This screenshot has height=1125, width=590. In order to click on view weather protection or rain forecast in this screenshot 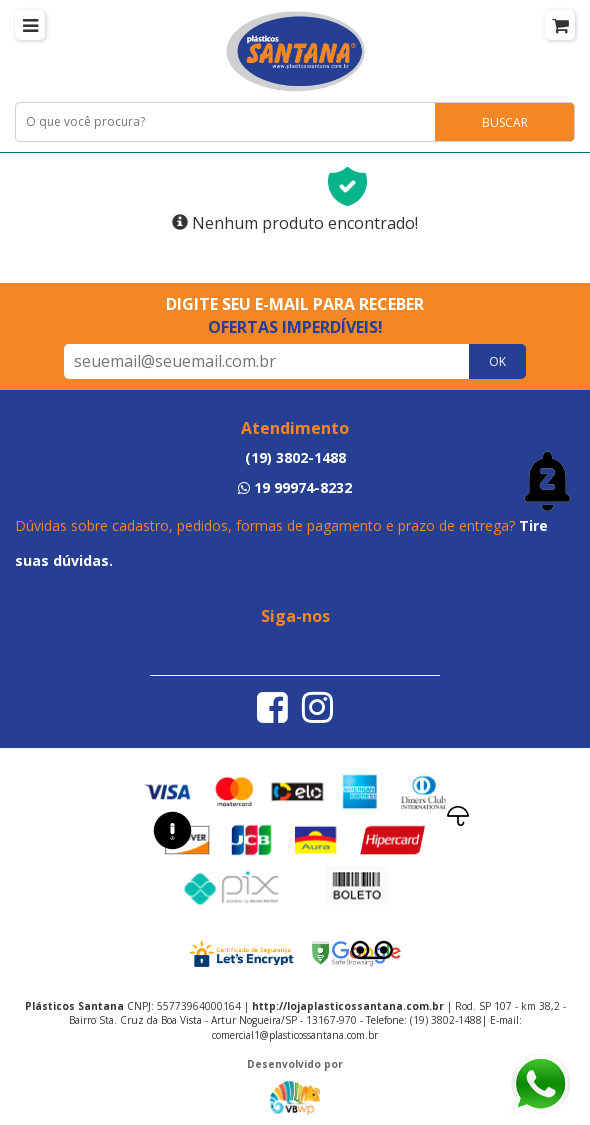, I will do `click(458, 816)`.